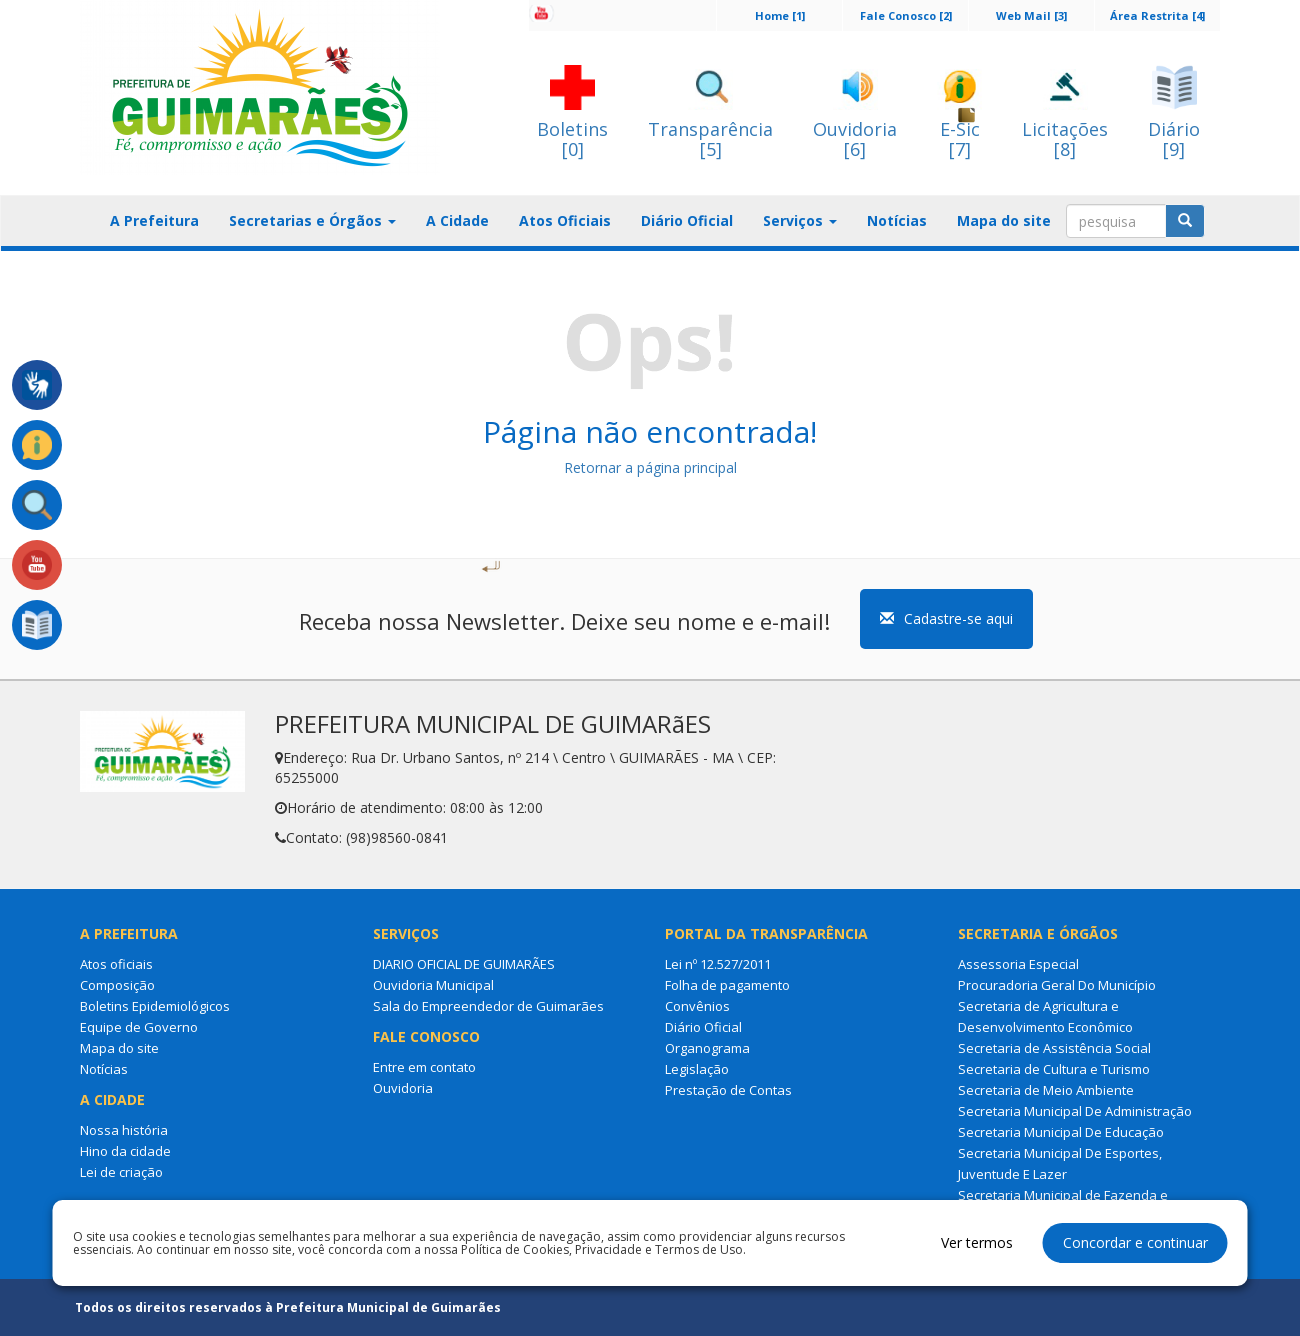  I want to click on reply to all recipients of an email, so click(490, 566).